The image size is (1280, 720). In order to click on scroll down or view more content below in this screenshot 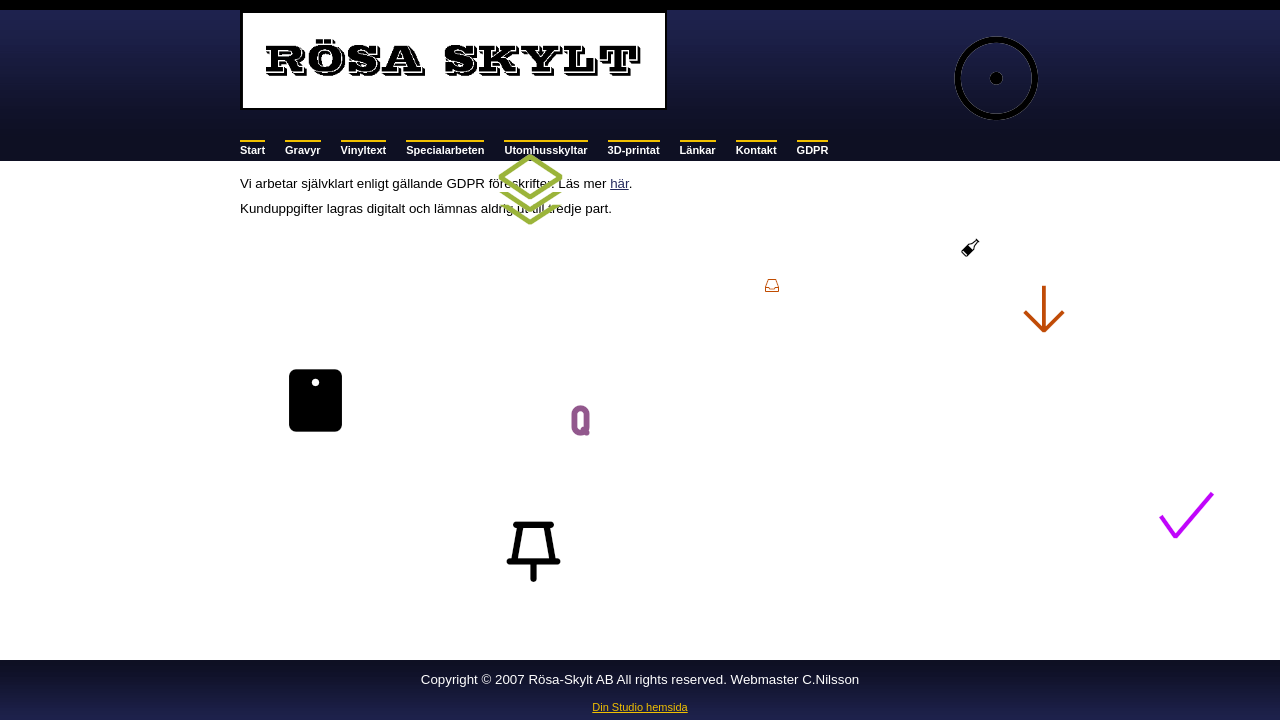, I will do `click(1042, 309)`.